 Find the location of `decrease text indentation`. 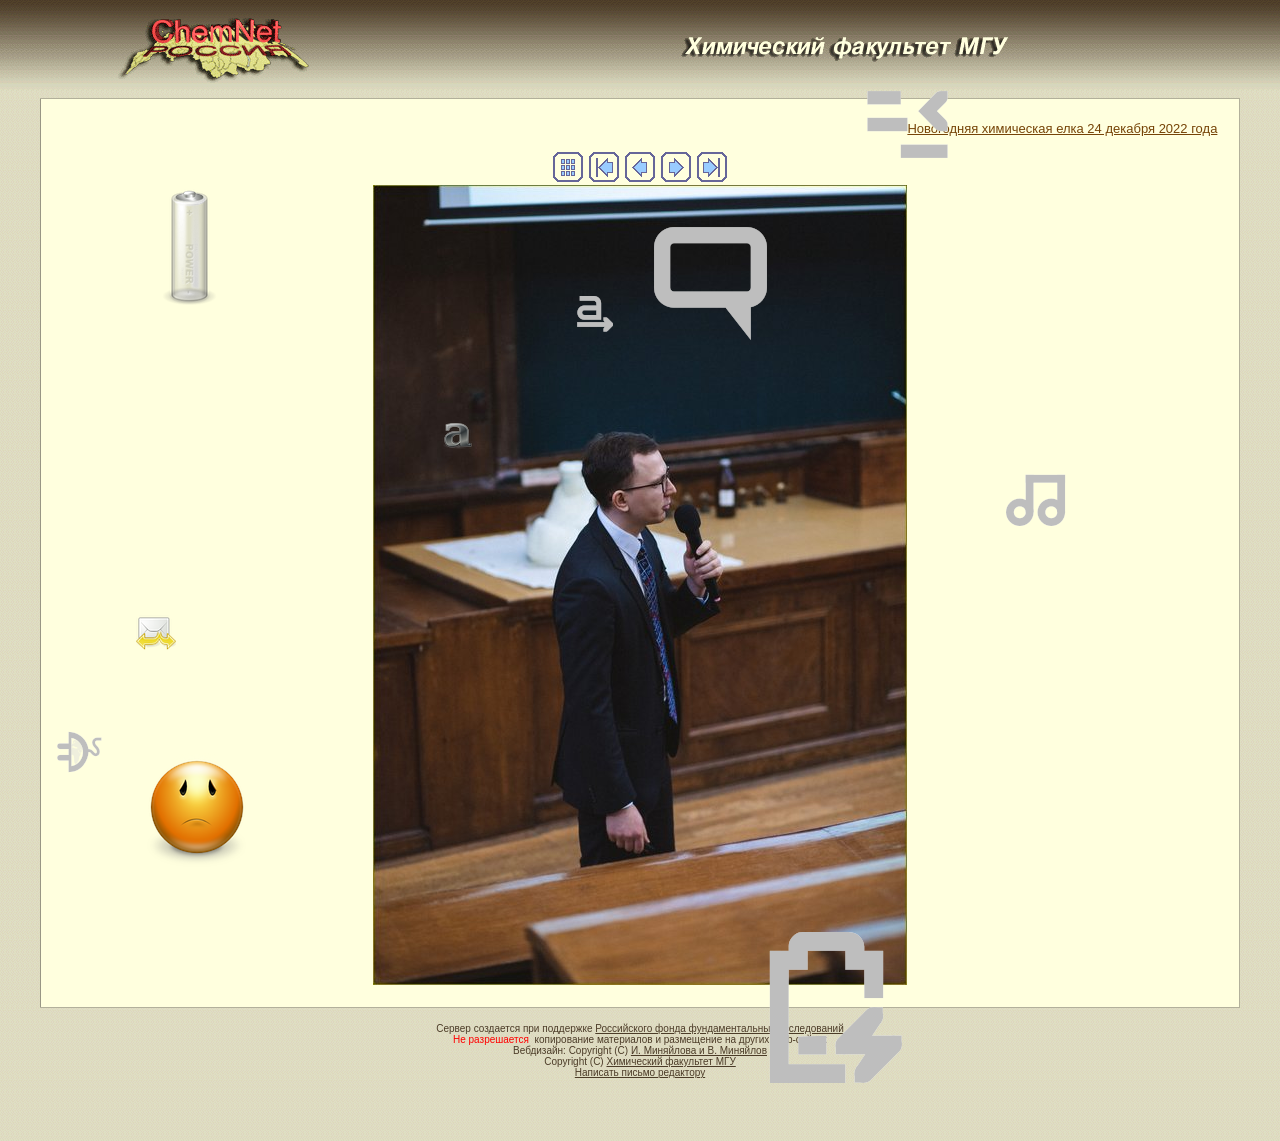

decrease text indentation is located at coordinates (907, 124).